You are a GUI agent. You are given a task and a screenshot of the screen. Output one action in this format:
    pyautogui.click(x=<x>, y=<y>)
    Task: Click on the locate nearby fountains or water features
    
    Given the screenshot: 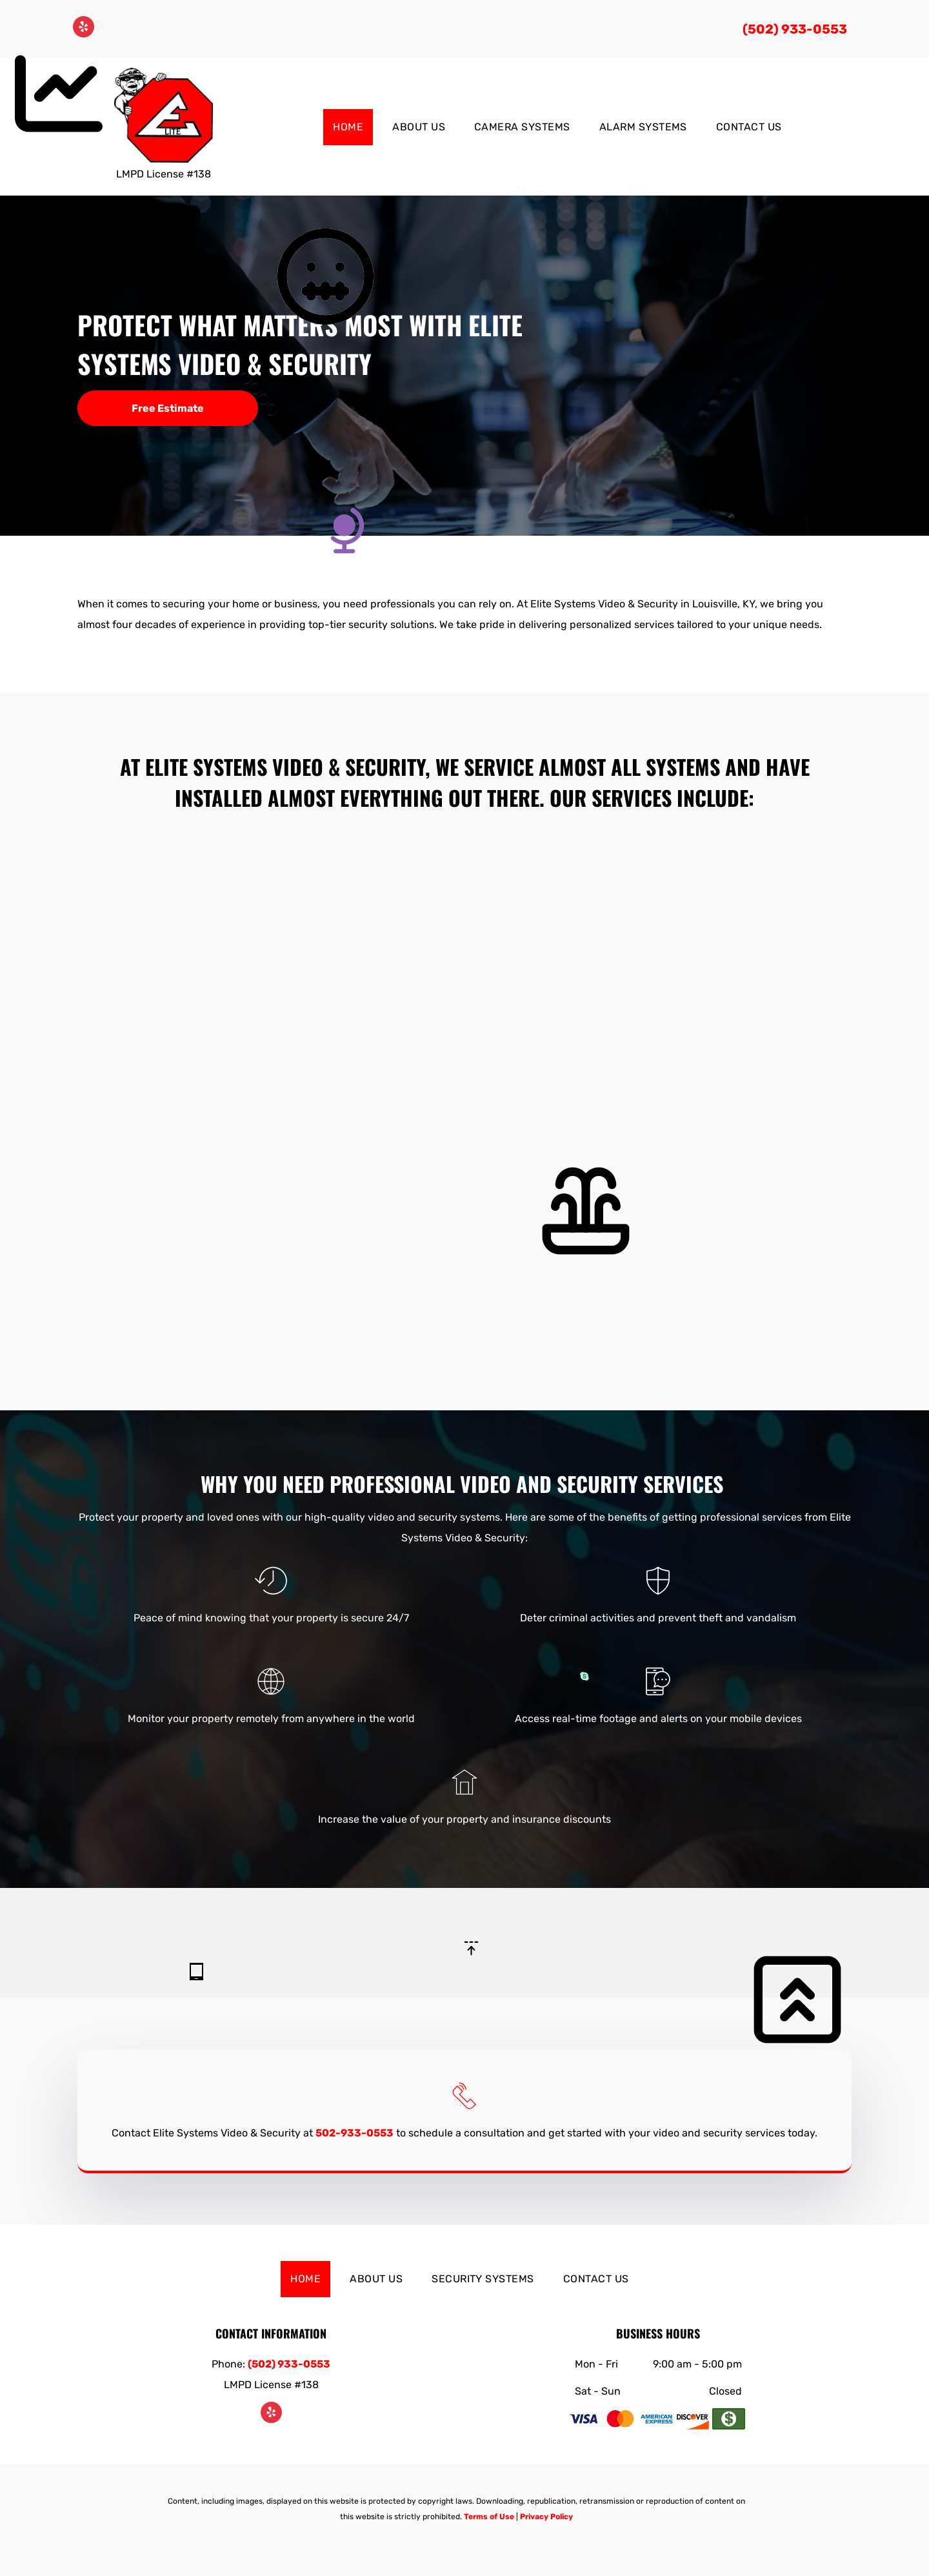 What is the action you would take?
    pyautogui.click(x=586, y=1211)
    